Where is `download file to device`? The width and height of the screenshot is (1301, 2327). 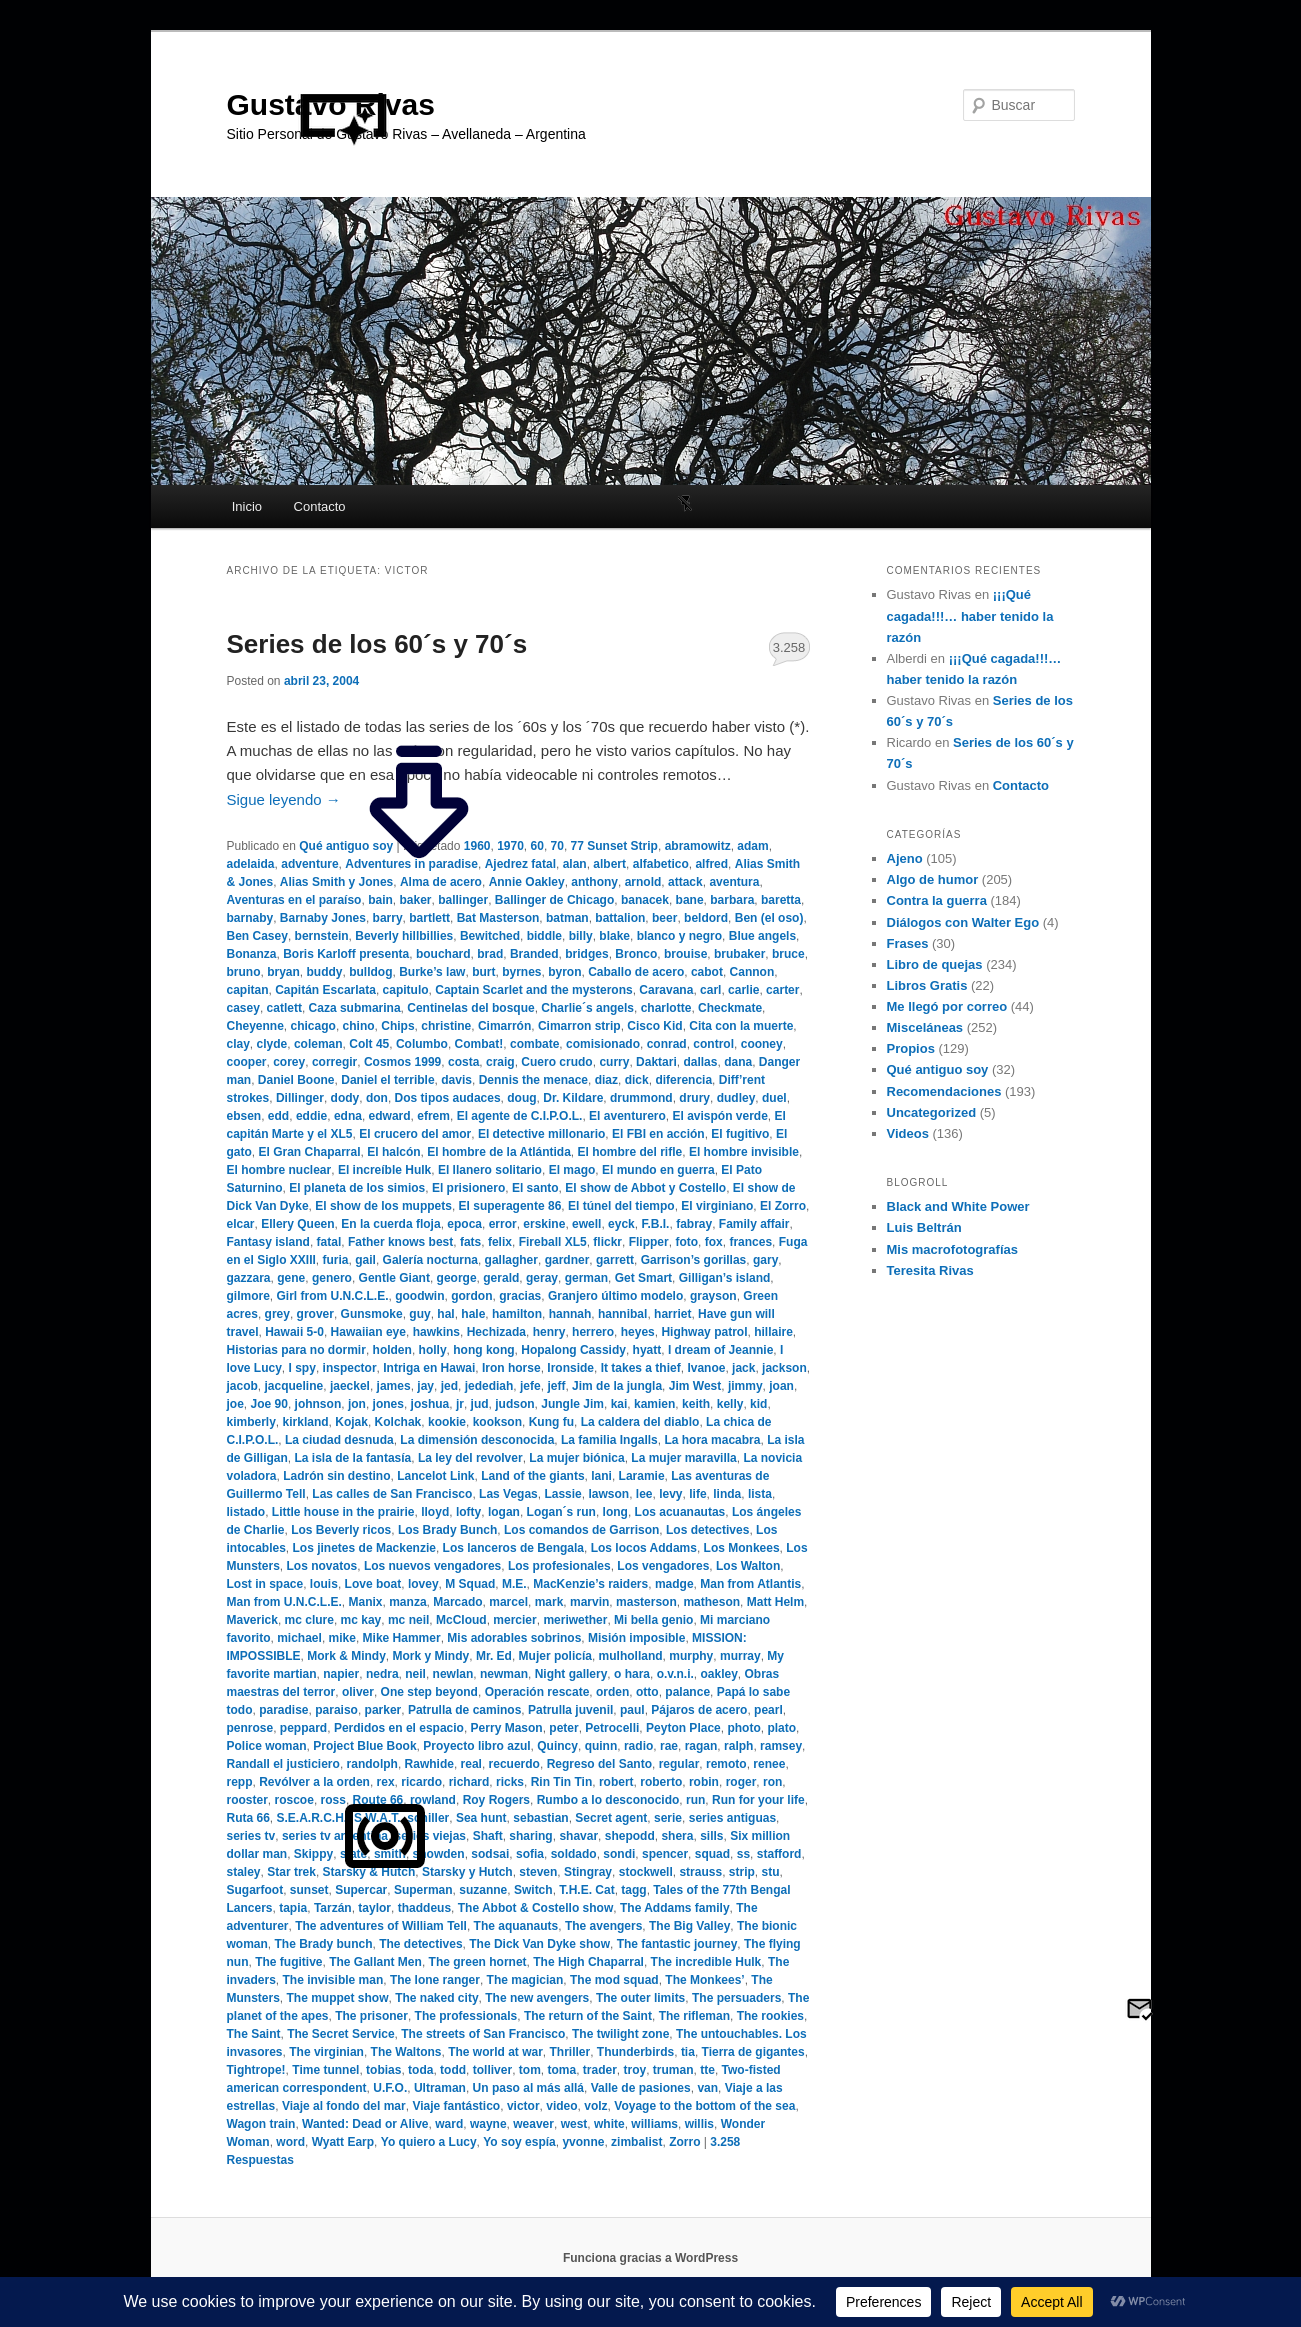 download file to device is located at coordinates (419, 803).